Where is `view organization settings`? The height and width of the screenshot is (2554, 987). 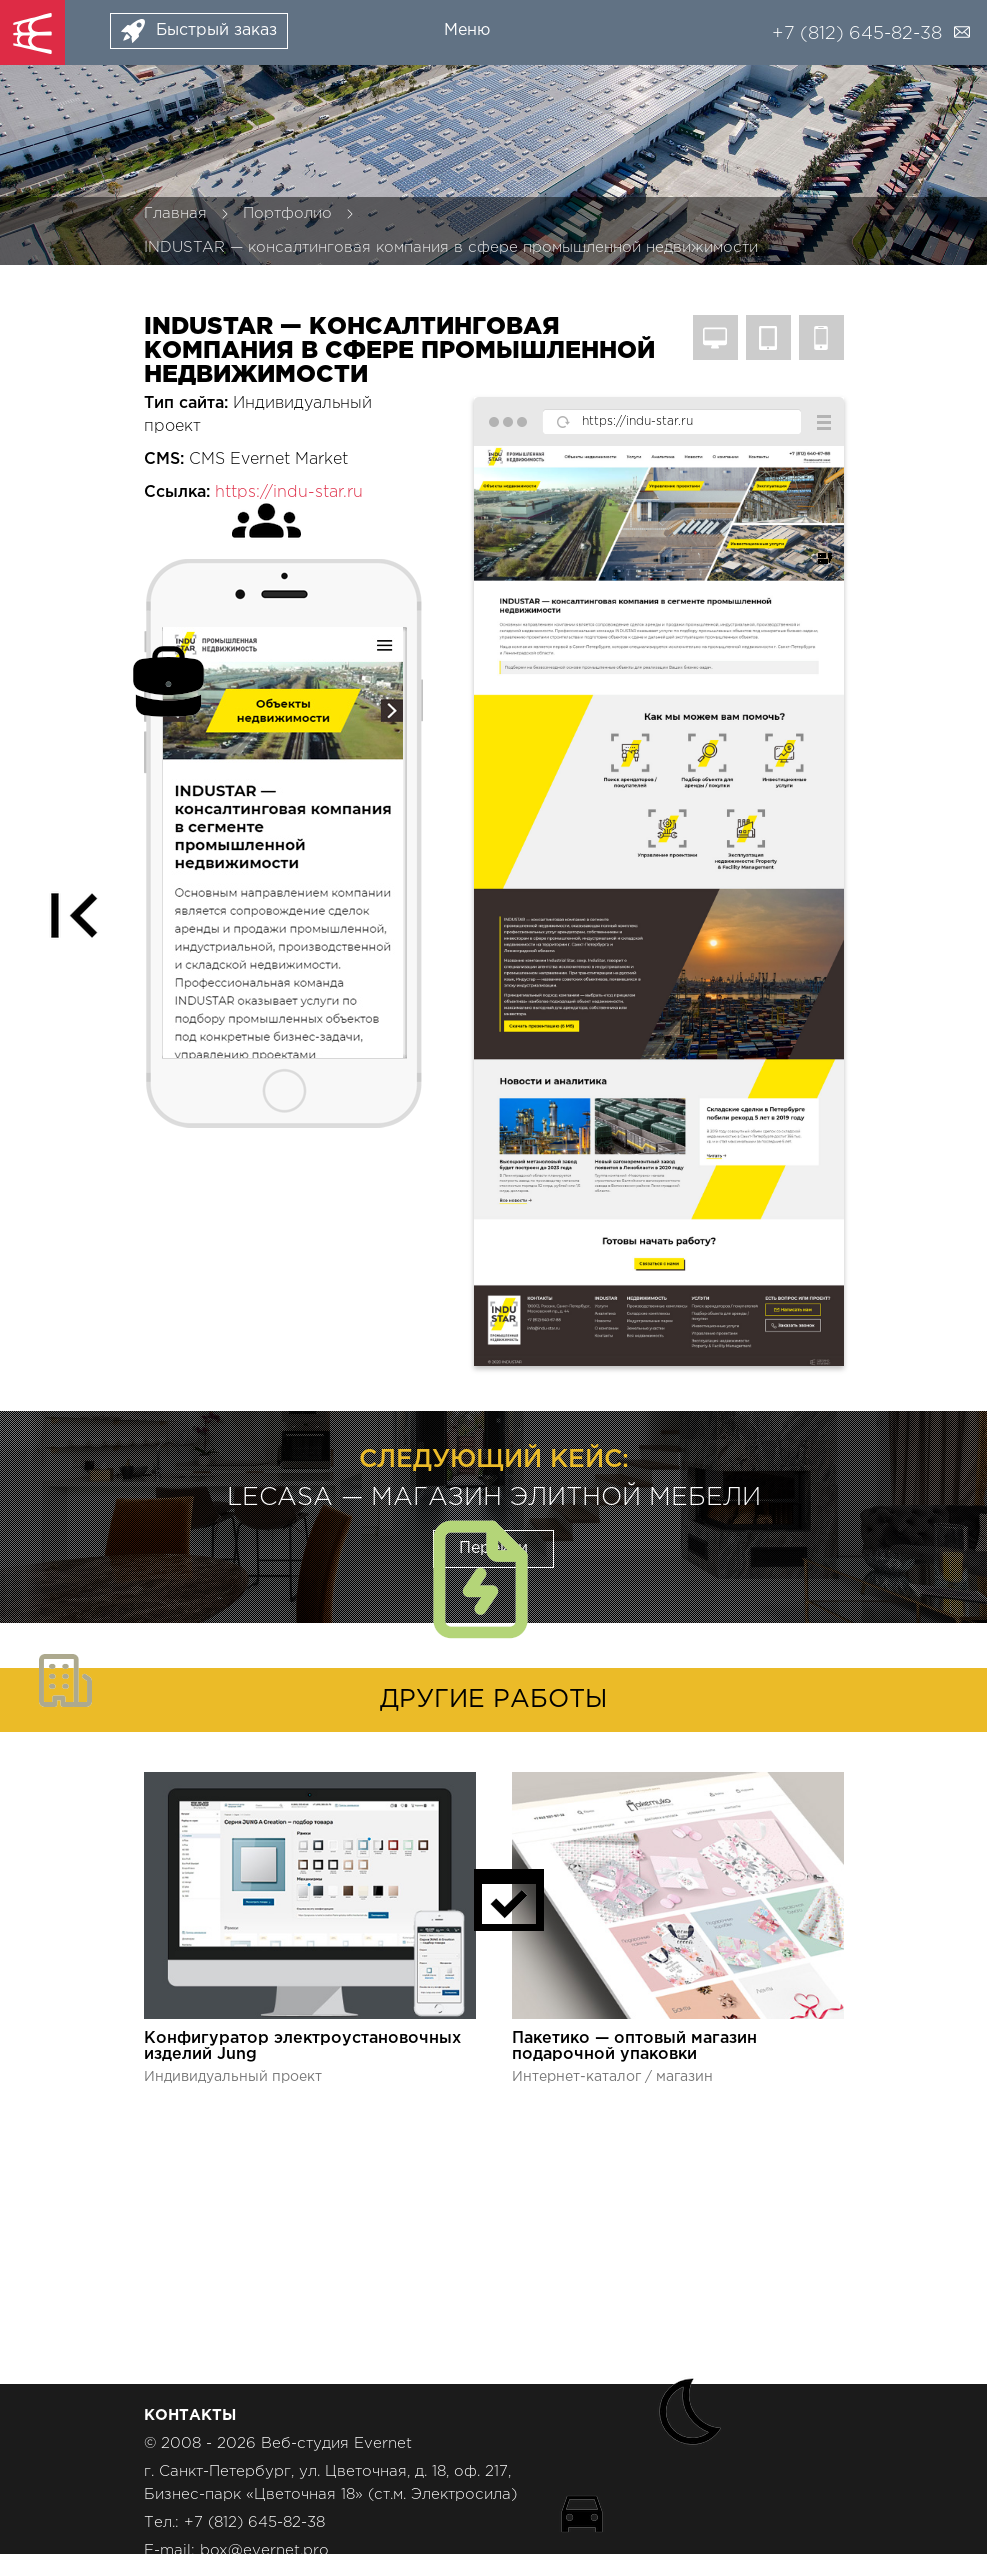 view organization settings is located at coordinates (65, 1680).